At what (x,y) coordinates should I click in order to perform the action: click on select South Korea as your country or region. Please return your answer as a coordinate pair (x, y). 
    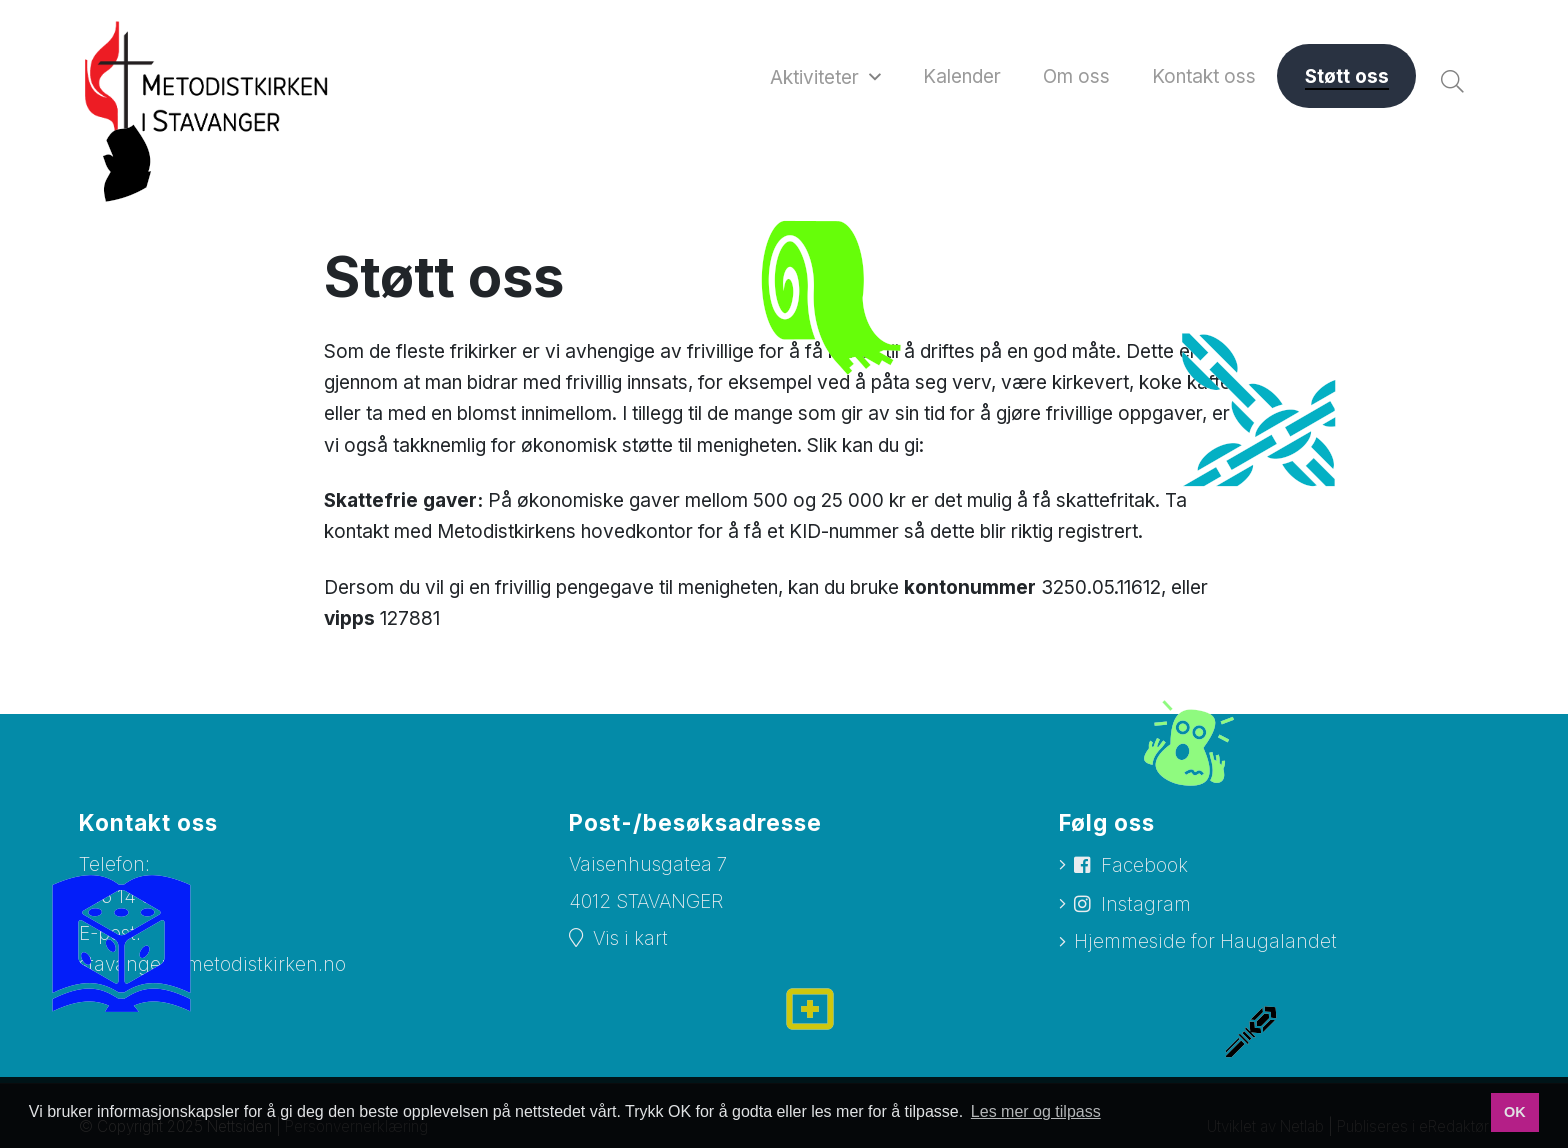
    Looking at the image, I should click on (126, 165).